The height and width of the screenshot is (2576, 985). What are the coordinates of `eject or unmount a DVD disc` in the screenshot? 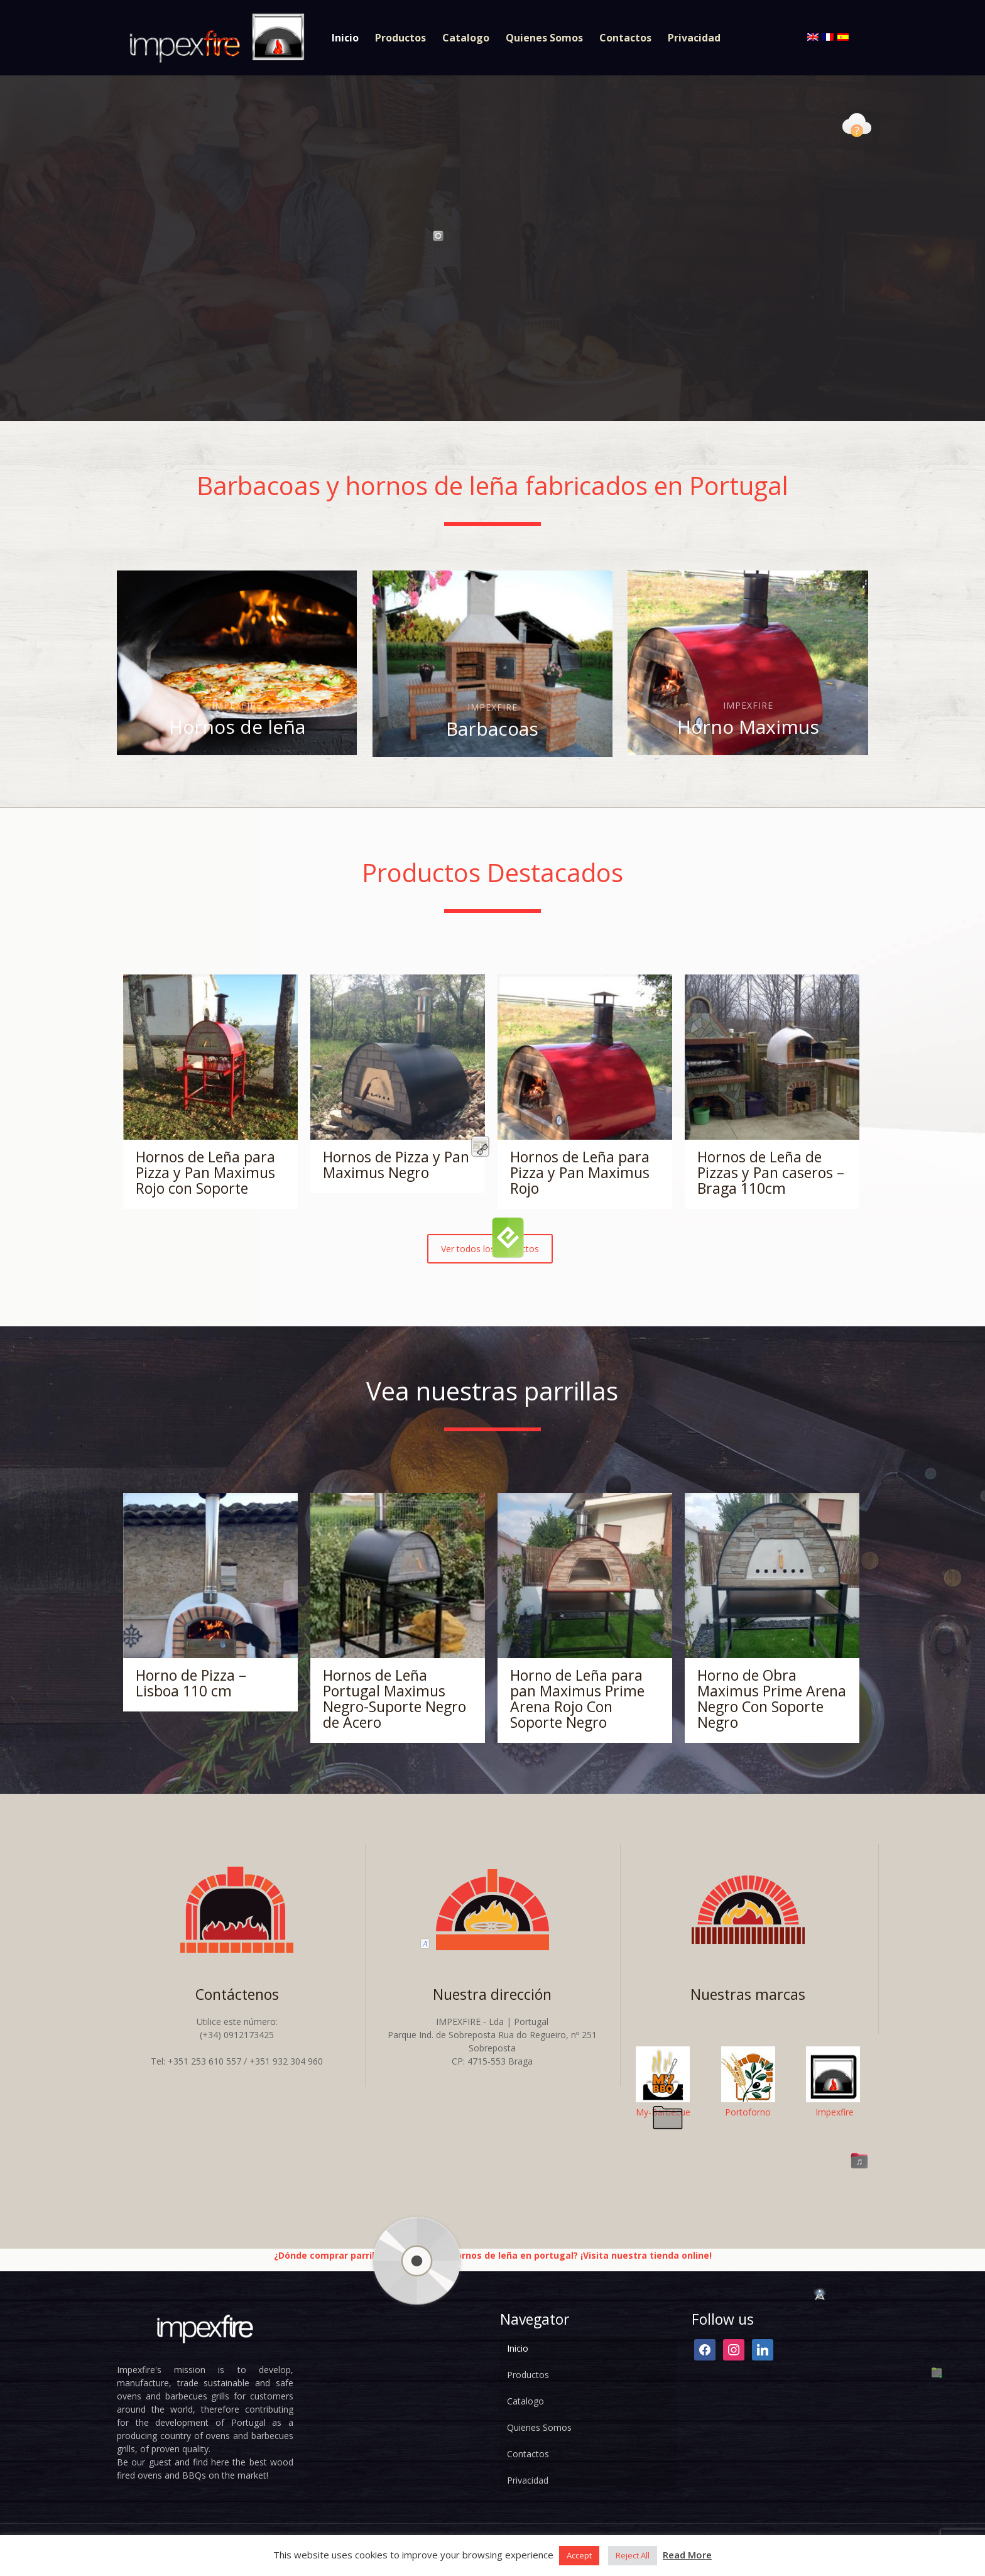 It's located at (416, 2261).